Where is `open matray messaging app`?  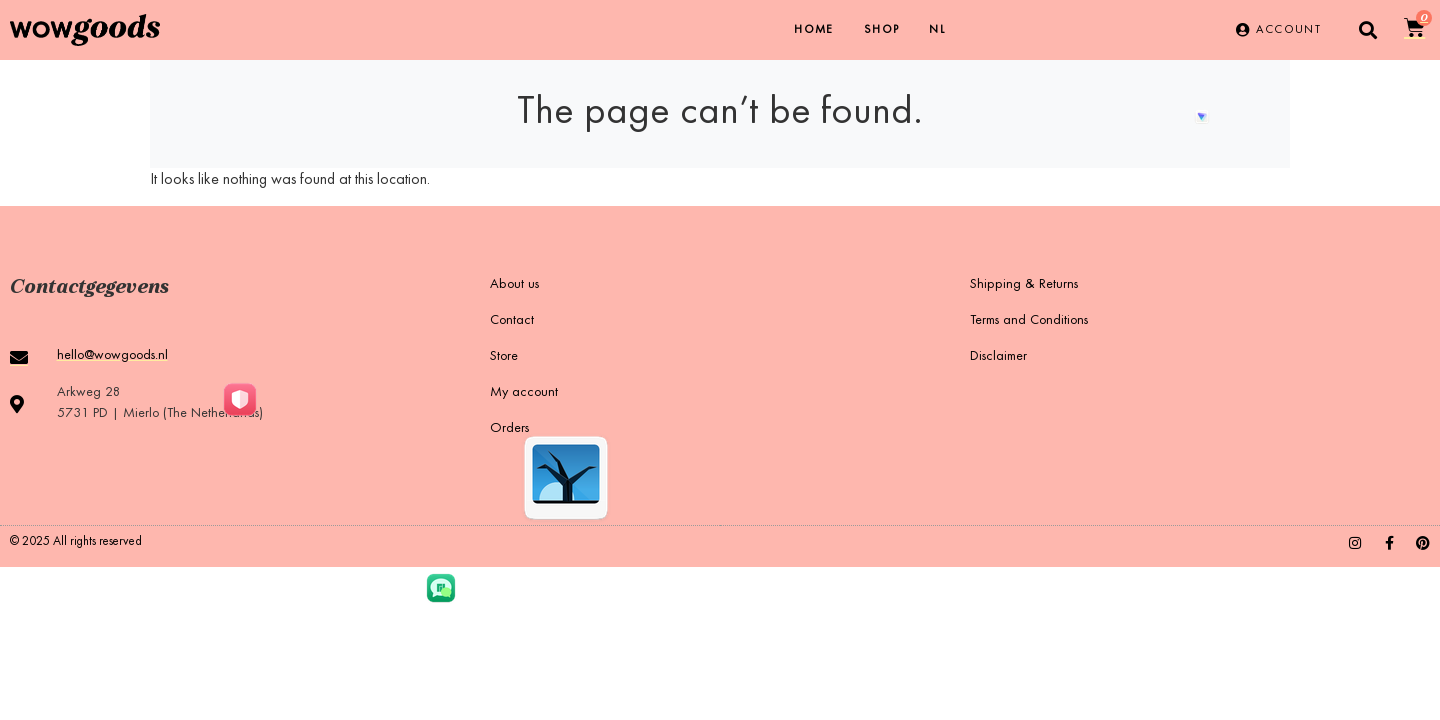
open matray messaging app is located at coordinates (441, 588).